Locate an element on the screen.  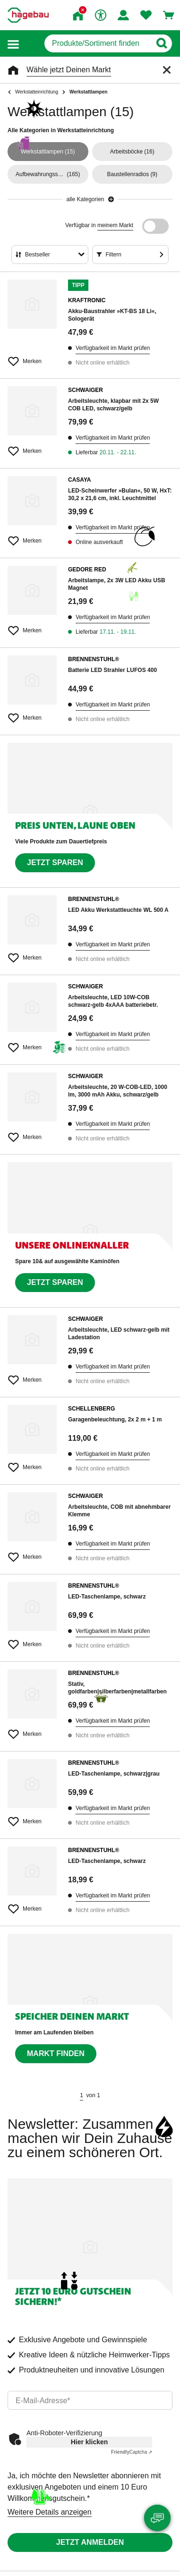
fishing activity or minigame is located at coordinates (41, 2496).